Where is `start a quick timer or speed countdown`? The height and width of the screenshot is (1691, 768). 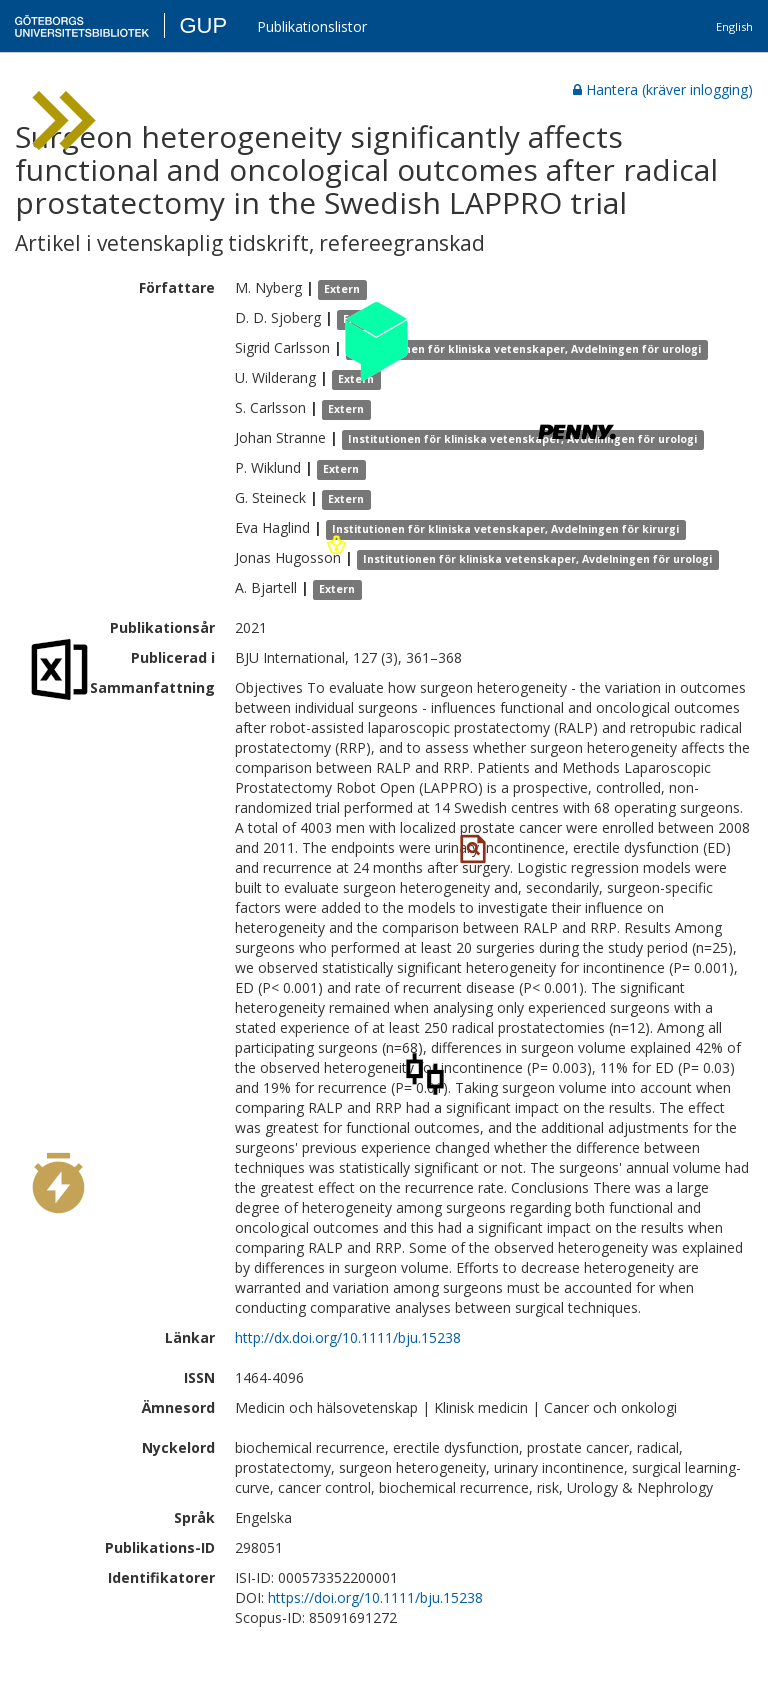
start a quick timer or speed countdown is located at coordinates (58, 1184).